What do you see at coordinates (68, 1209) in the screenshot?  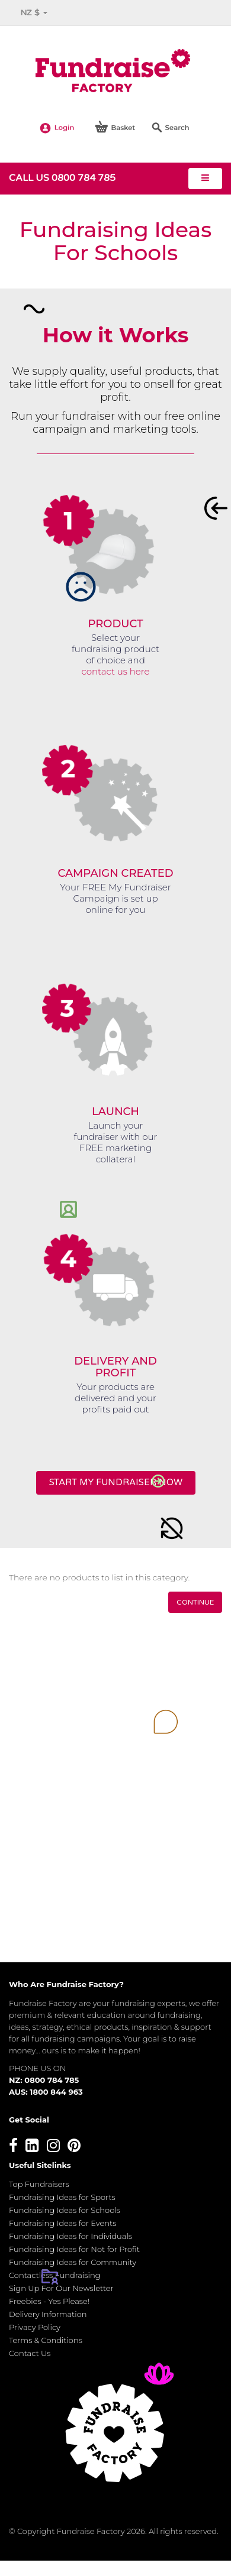 I see `view user profile` at bounding box center [68, 1209].